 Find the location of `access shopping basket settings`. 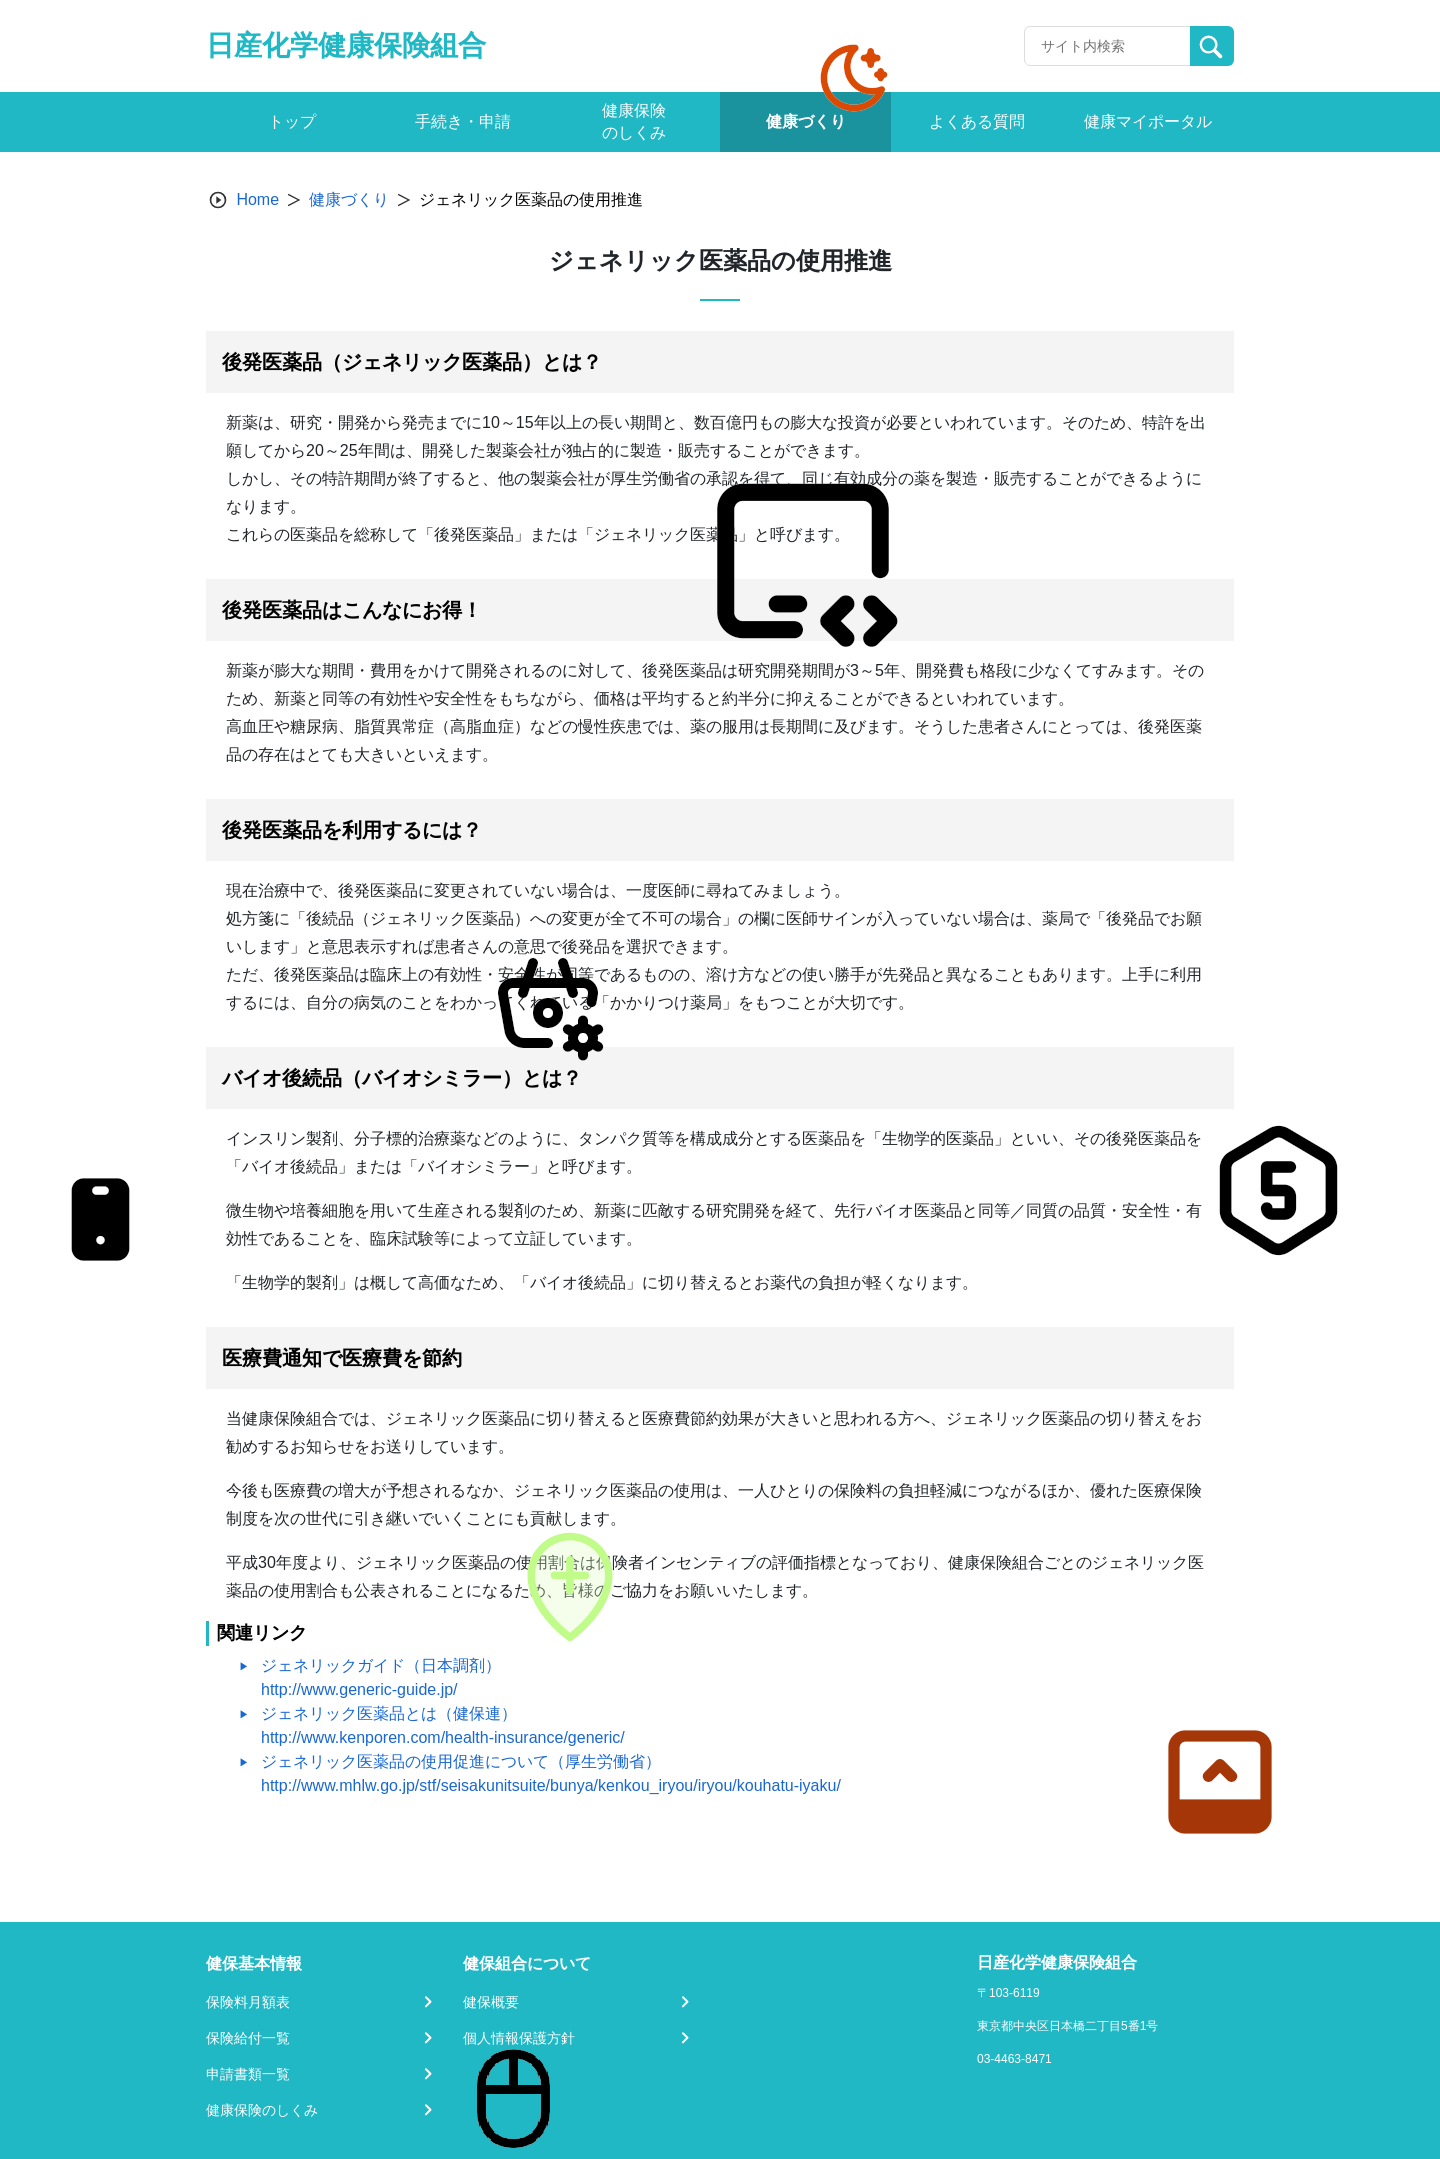

access shopping basket settings is located at coordinates (548, 1003).